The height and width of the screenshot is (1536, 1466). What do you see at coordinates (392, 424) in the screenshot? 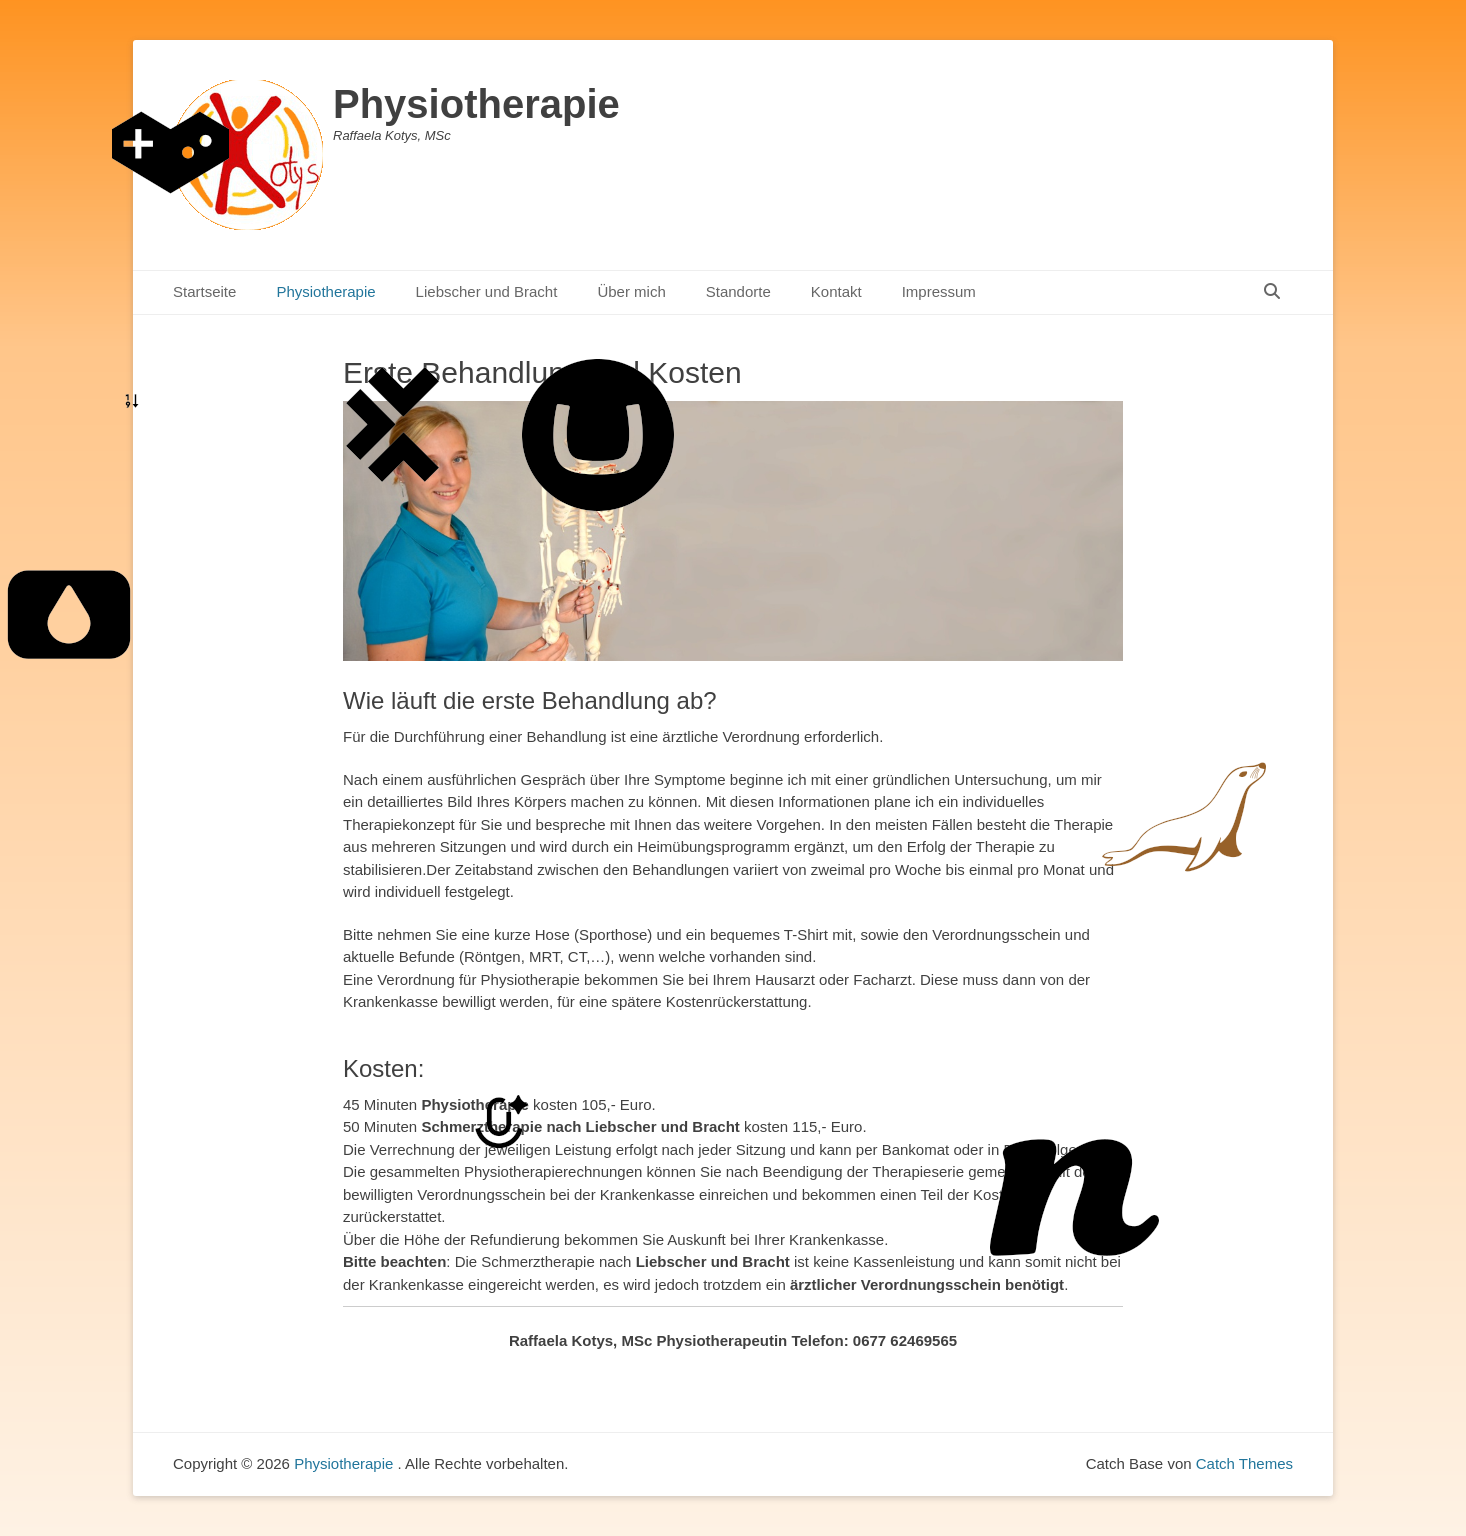
I see `tricentis company logo` at bounding box center [392, 424].